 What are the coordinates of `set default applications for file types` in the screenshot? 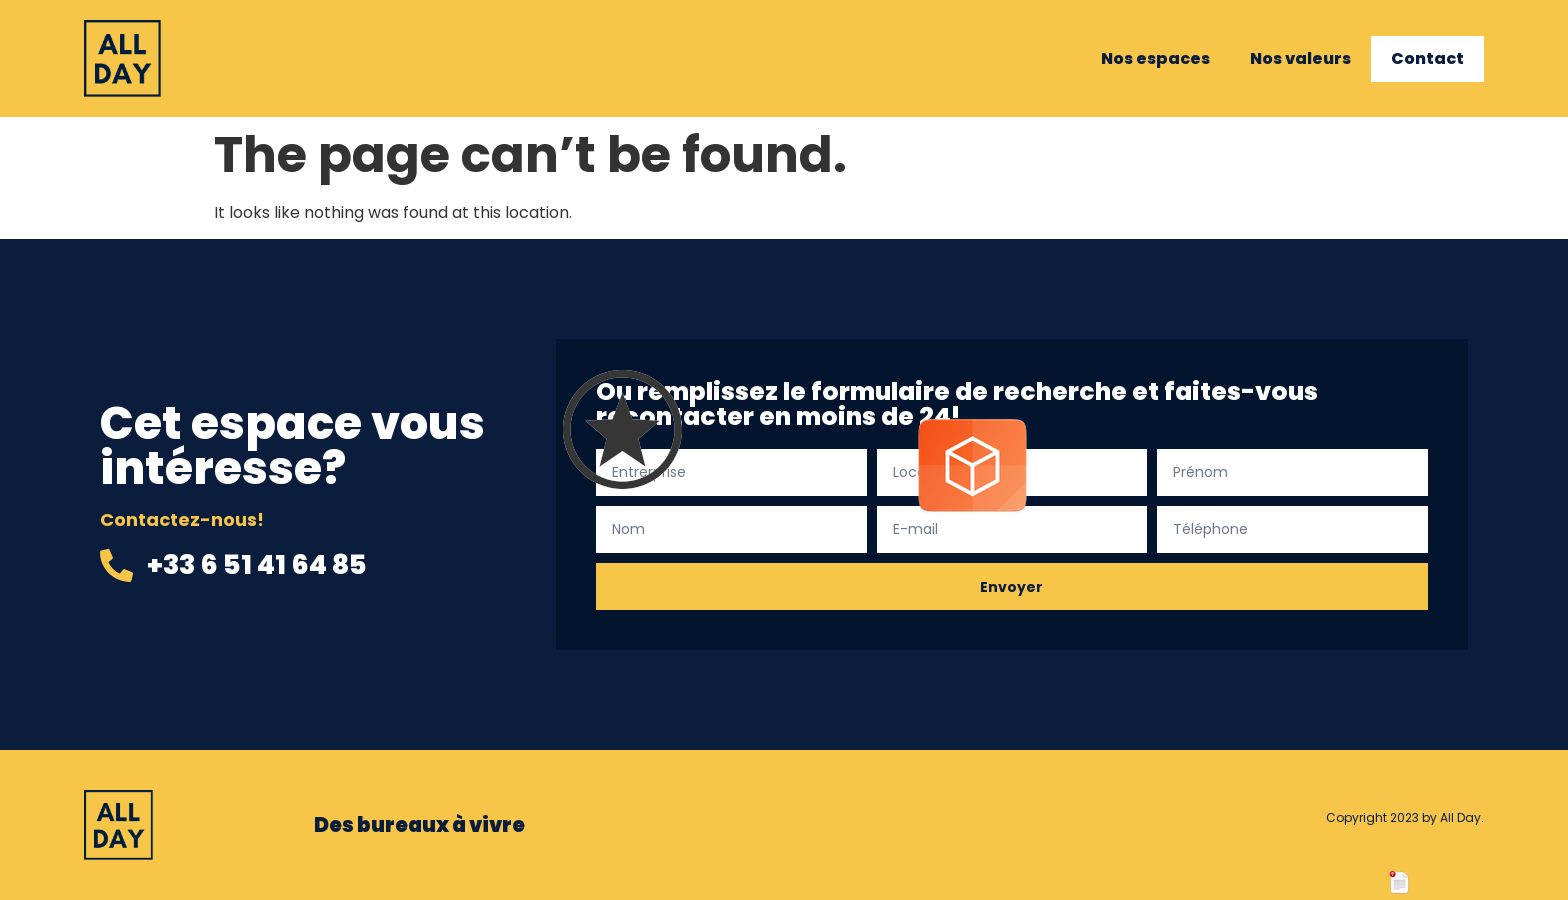 It's located at (622, 429).